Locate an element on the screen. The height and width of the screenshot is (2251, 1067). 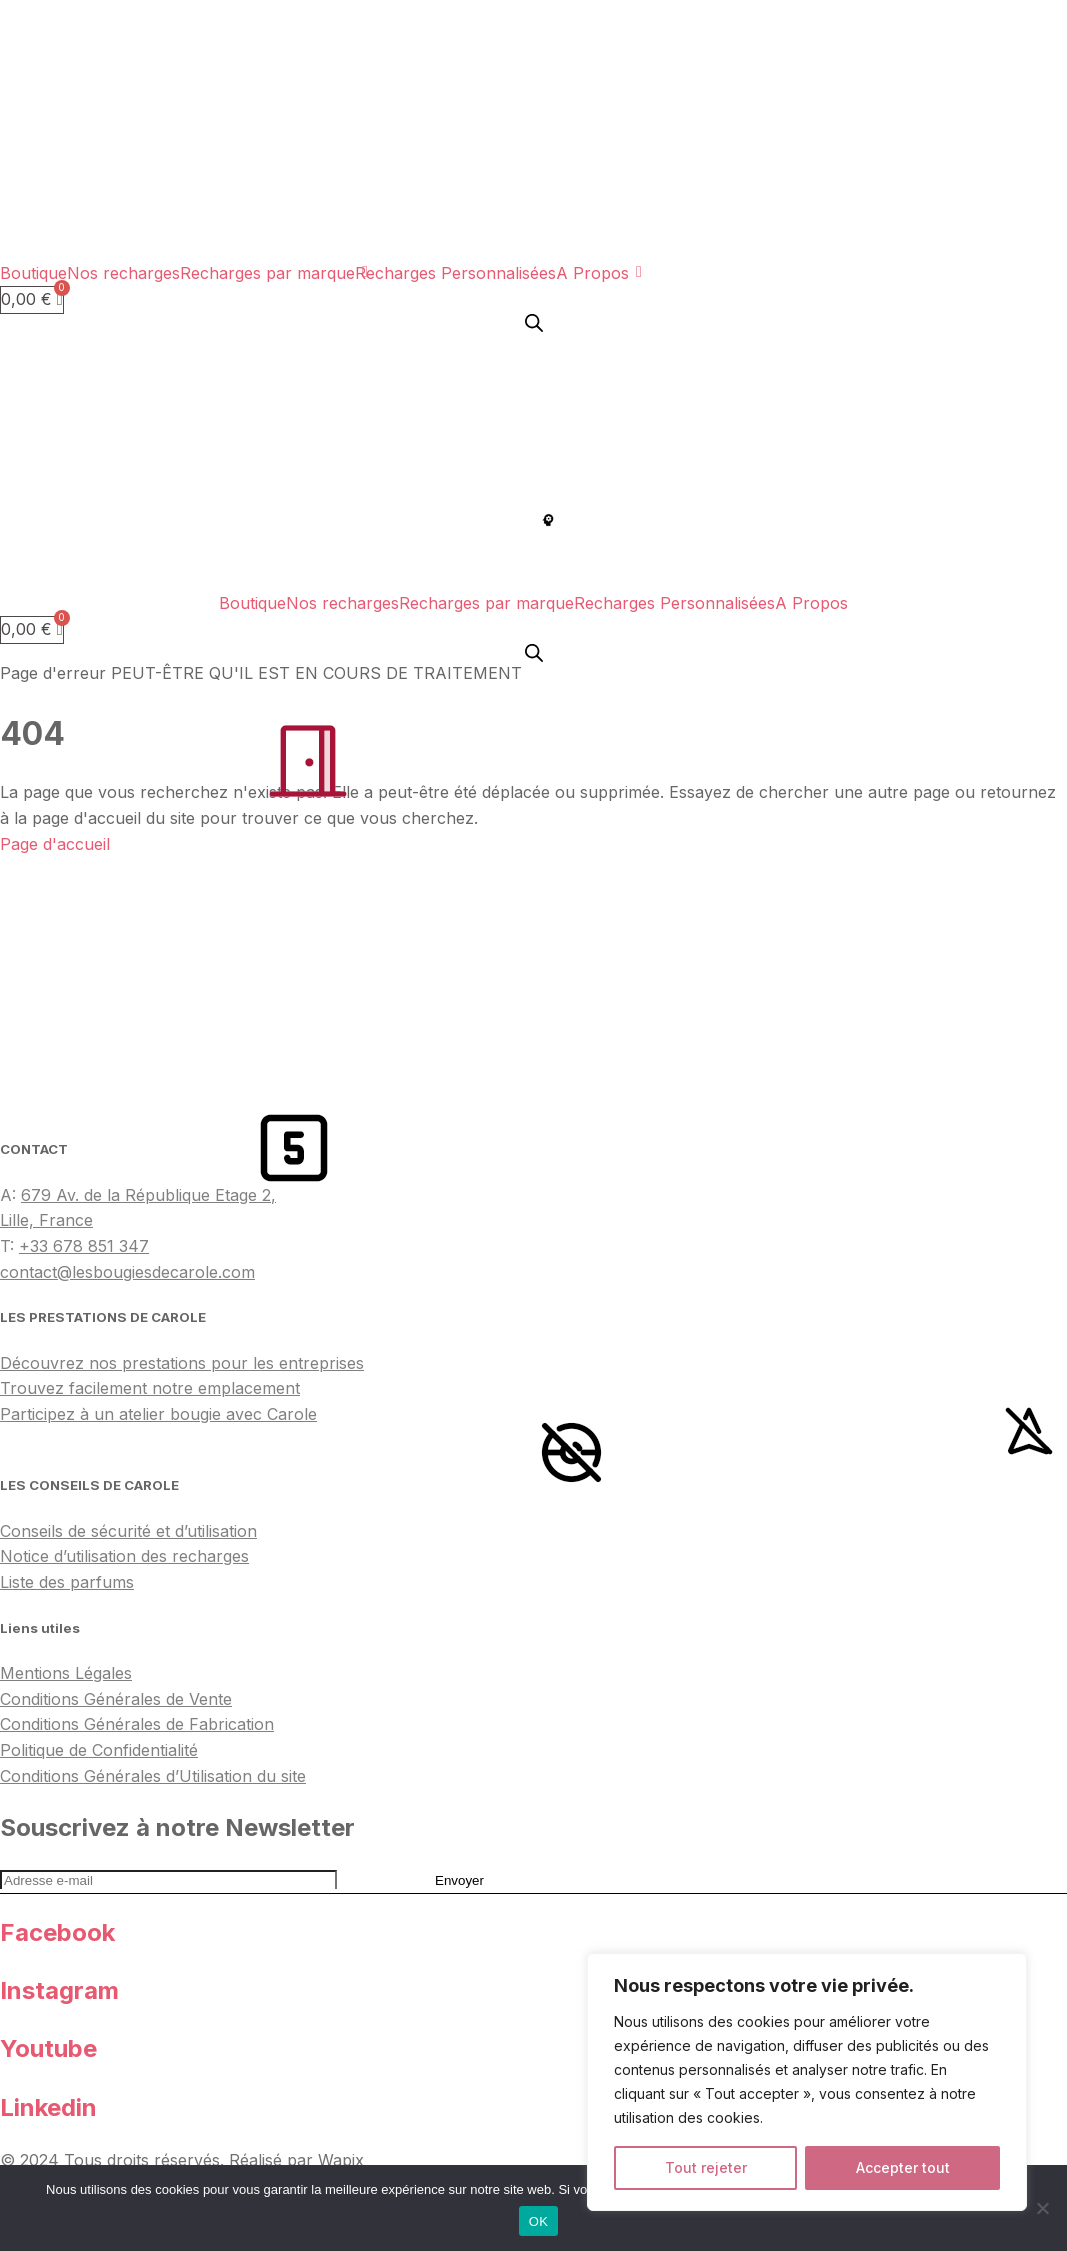
select or navigate to item number 5 is located at coordinates (294, 1148).